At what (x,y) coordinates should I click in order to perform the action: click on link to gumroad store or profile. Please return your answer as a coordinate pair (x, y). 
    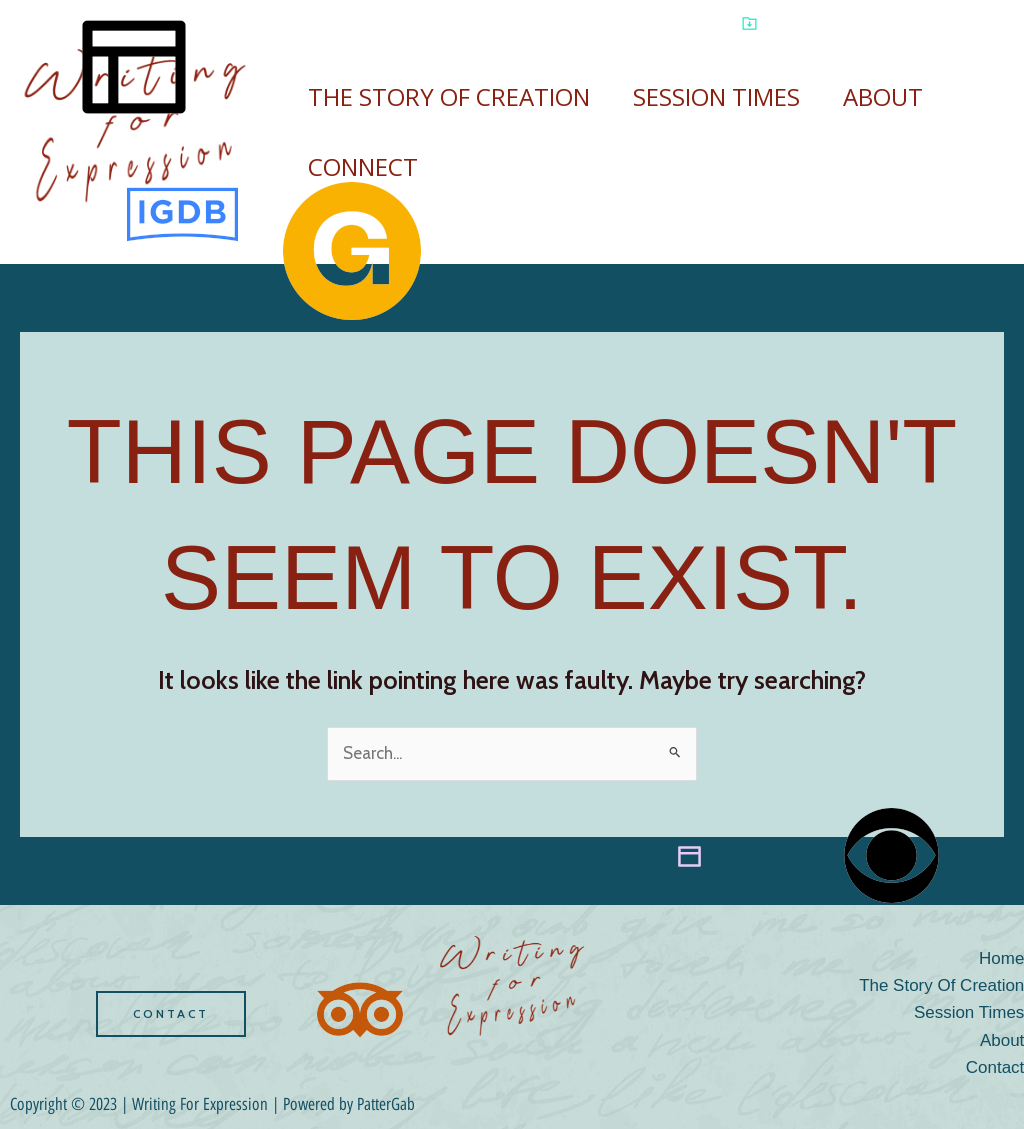
    Looking at the image, I should click on (352, 251).